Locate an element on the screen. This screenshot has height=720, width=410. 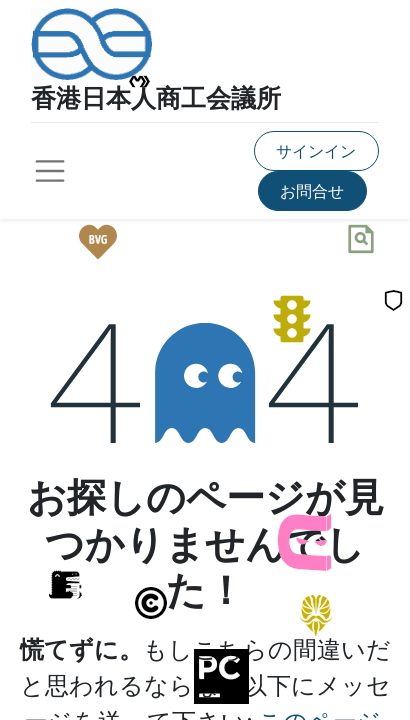
BVG (Berlin public transit) app or service is located at coordinates (98, 242).